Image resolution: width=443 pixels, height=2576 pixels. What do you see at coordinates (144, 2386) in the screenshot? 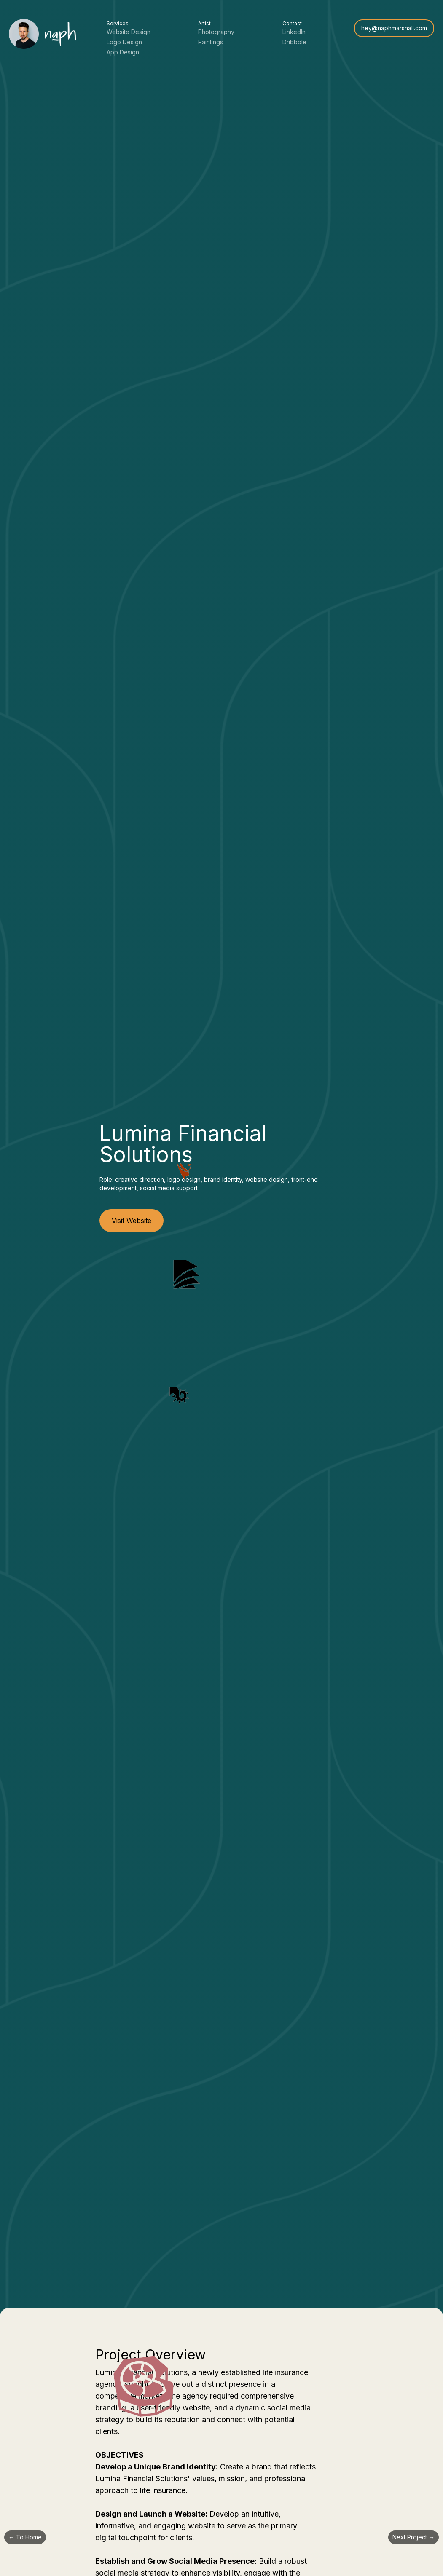
I see `view fossil collection or inventory` at bounding box center [144, 2386].